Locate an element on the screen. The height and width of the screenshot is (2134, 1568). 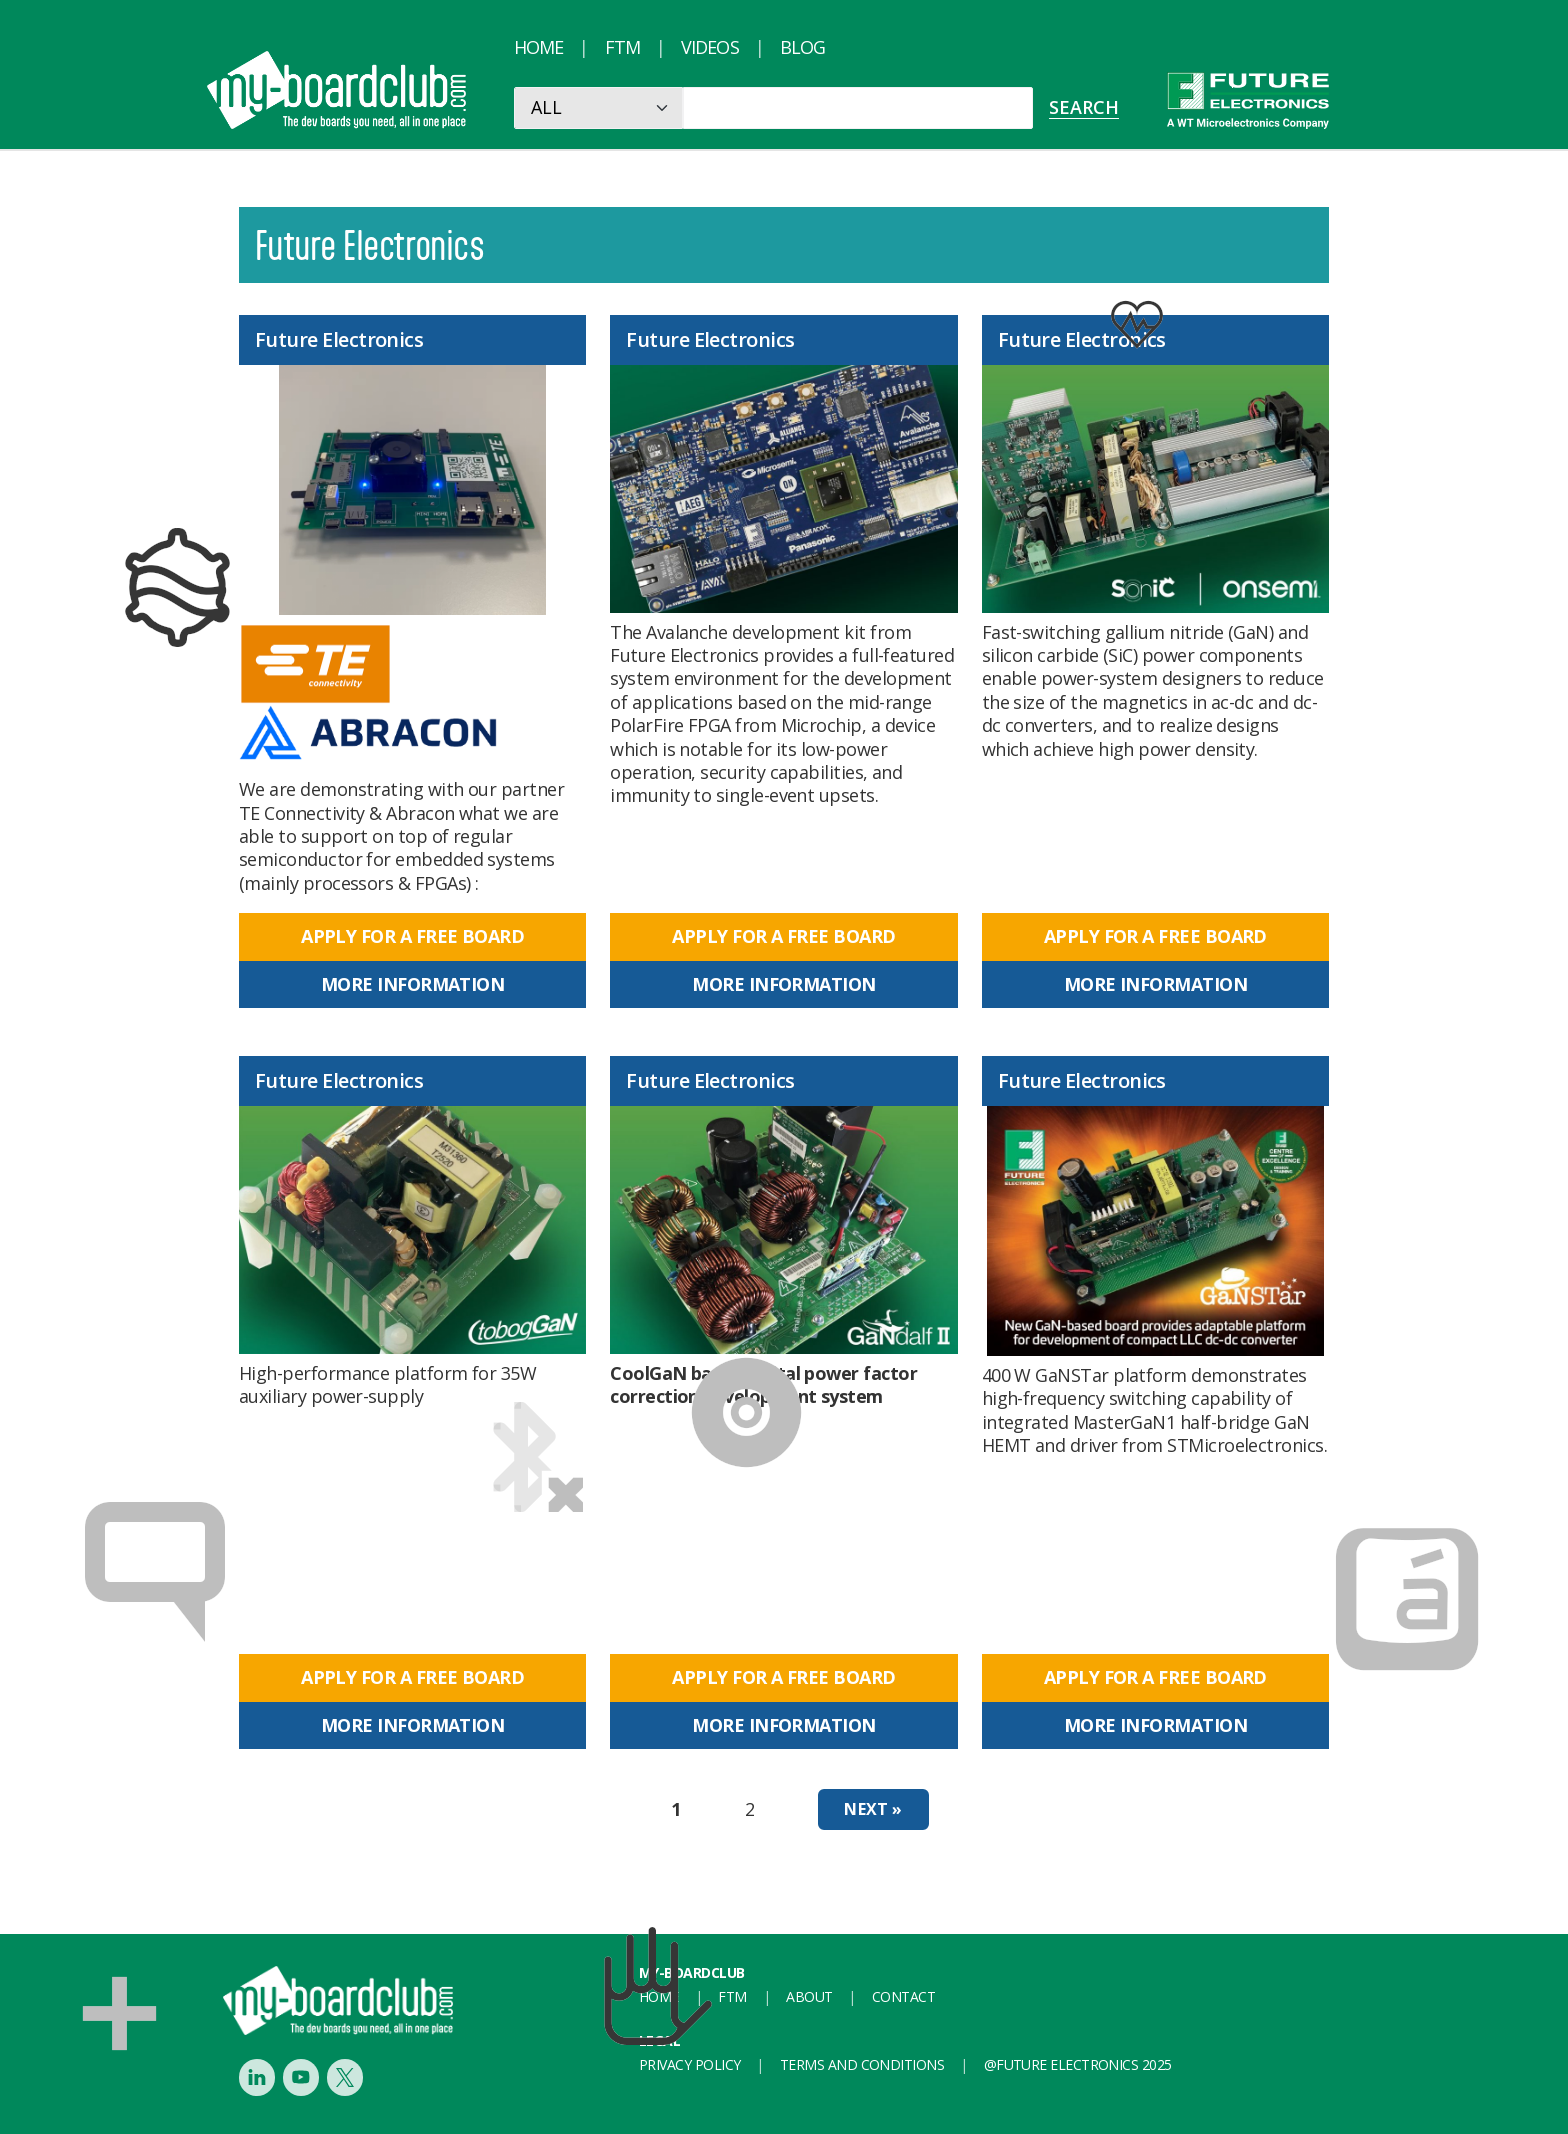
open health or fitness app is located at coordinates (1137, 324).